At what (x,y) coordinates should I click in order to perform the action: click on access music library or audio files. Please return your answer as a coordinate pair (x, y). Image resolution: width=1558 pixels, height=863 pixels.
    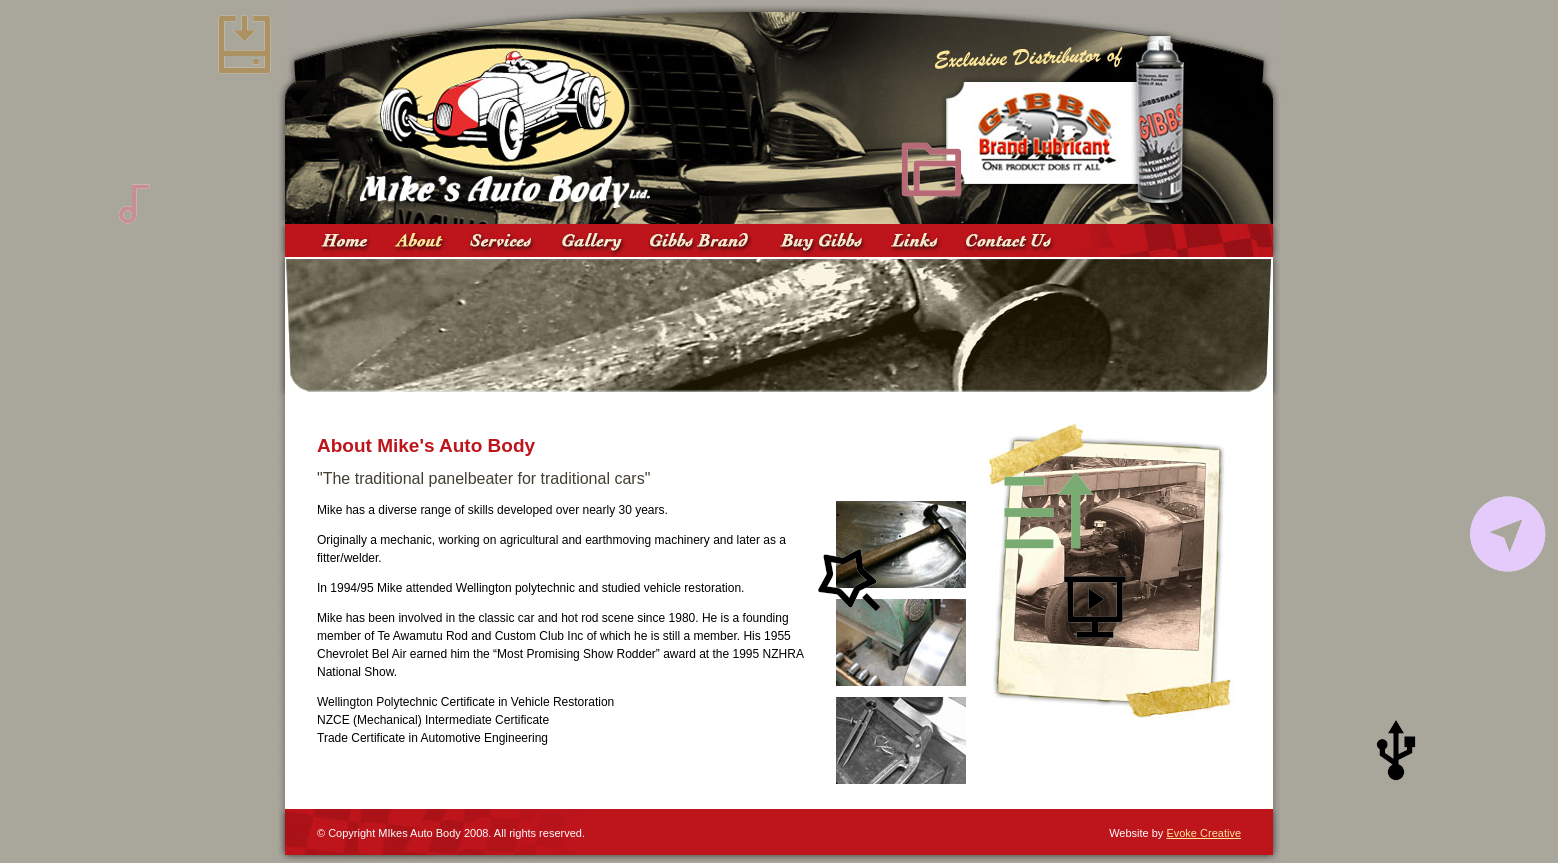
    Looking at the image, I should click on (132, 204).